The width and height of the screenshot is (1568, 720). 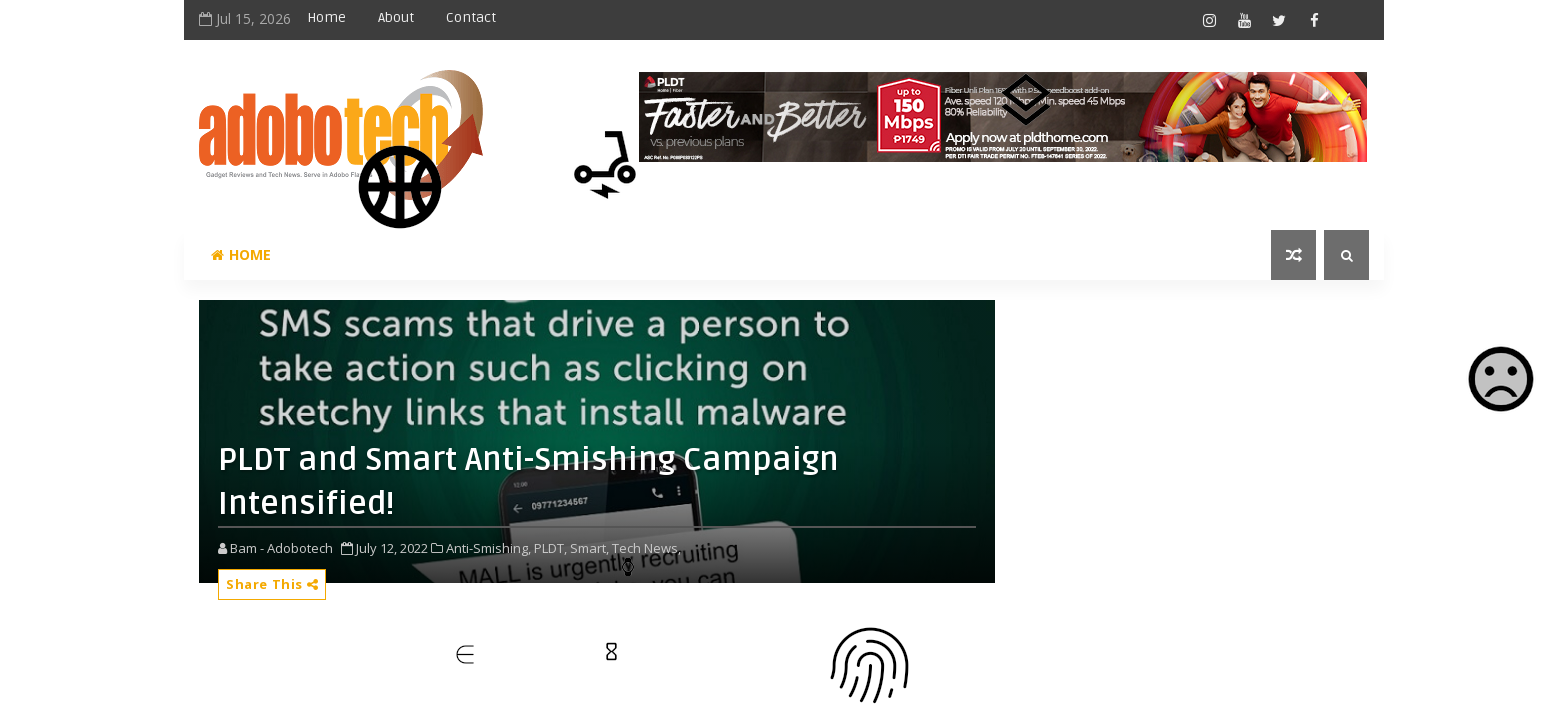 What do you see at coordinates (611, 651) in the screenshot?
I see `indicates a process is waiting or pending` at bounding box center [611, 651].